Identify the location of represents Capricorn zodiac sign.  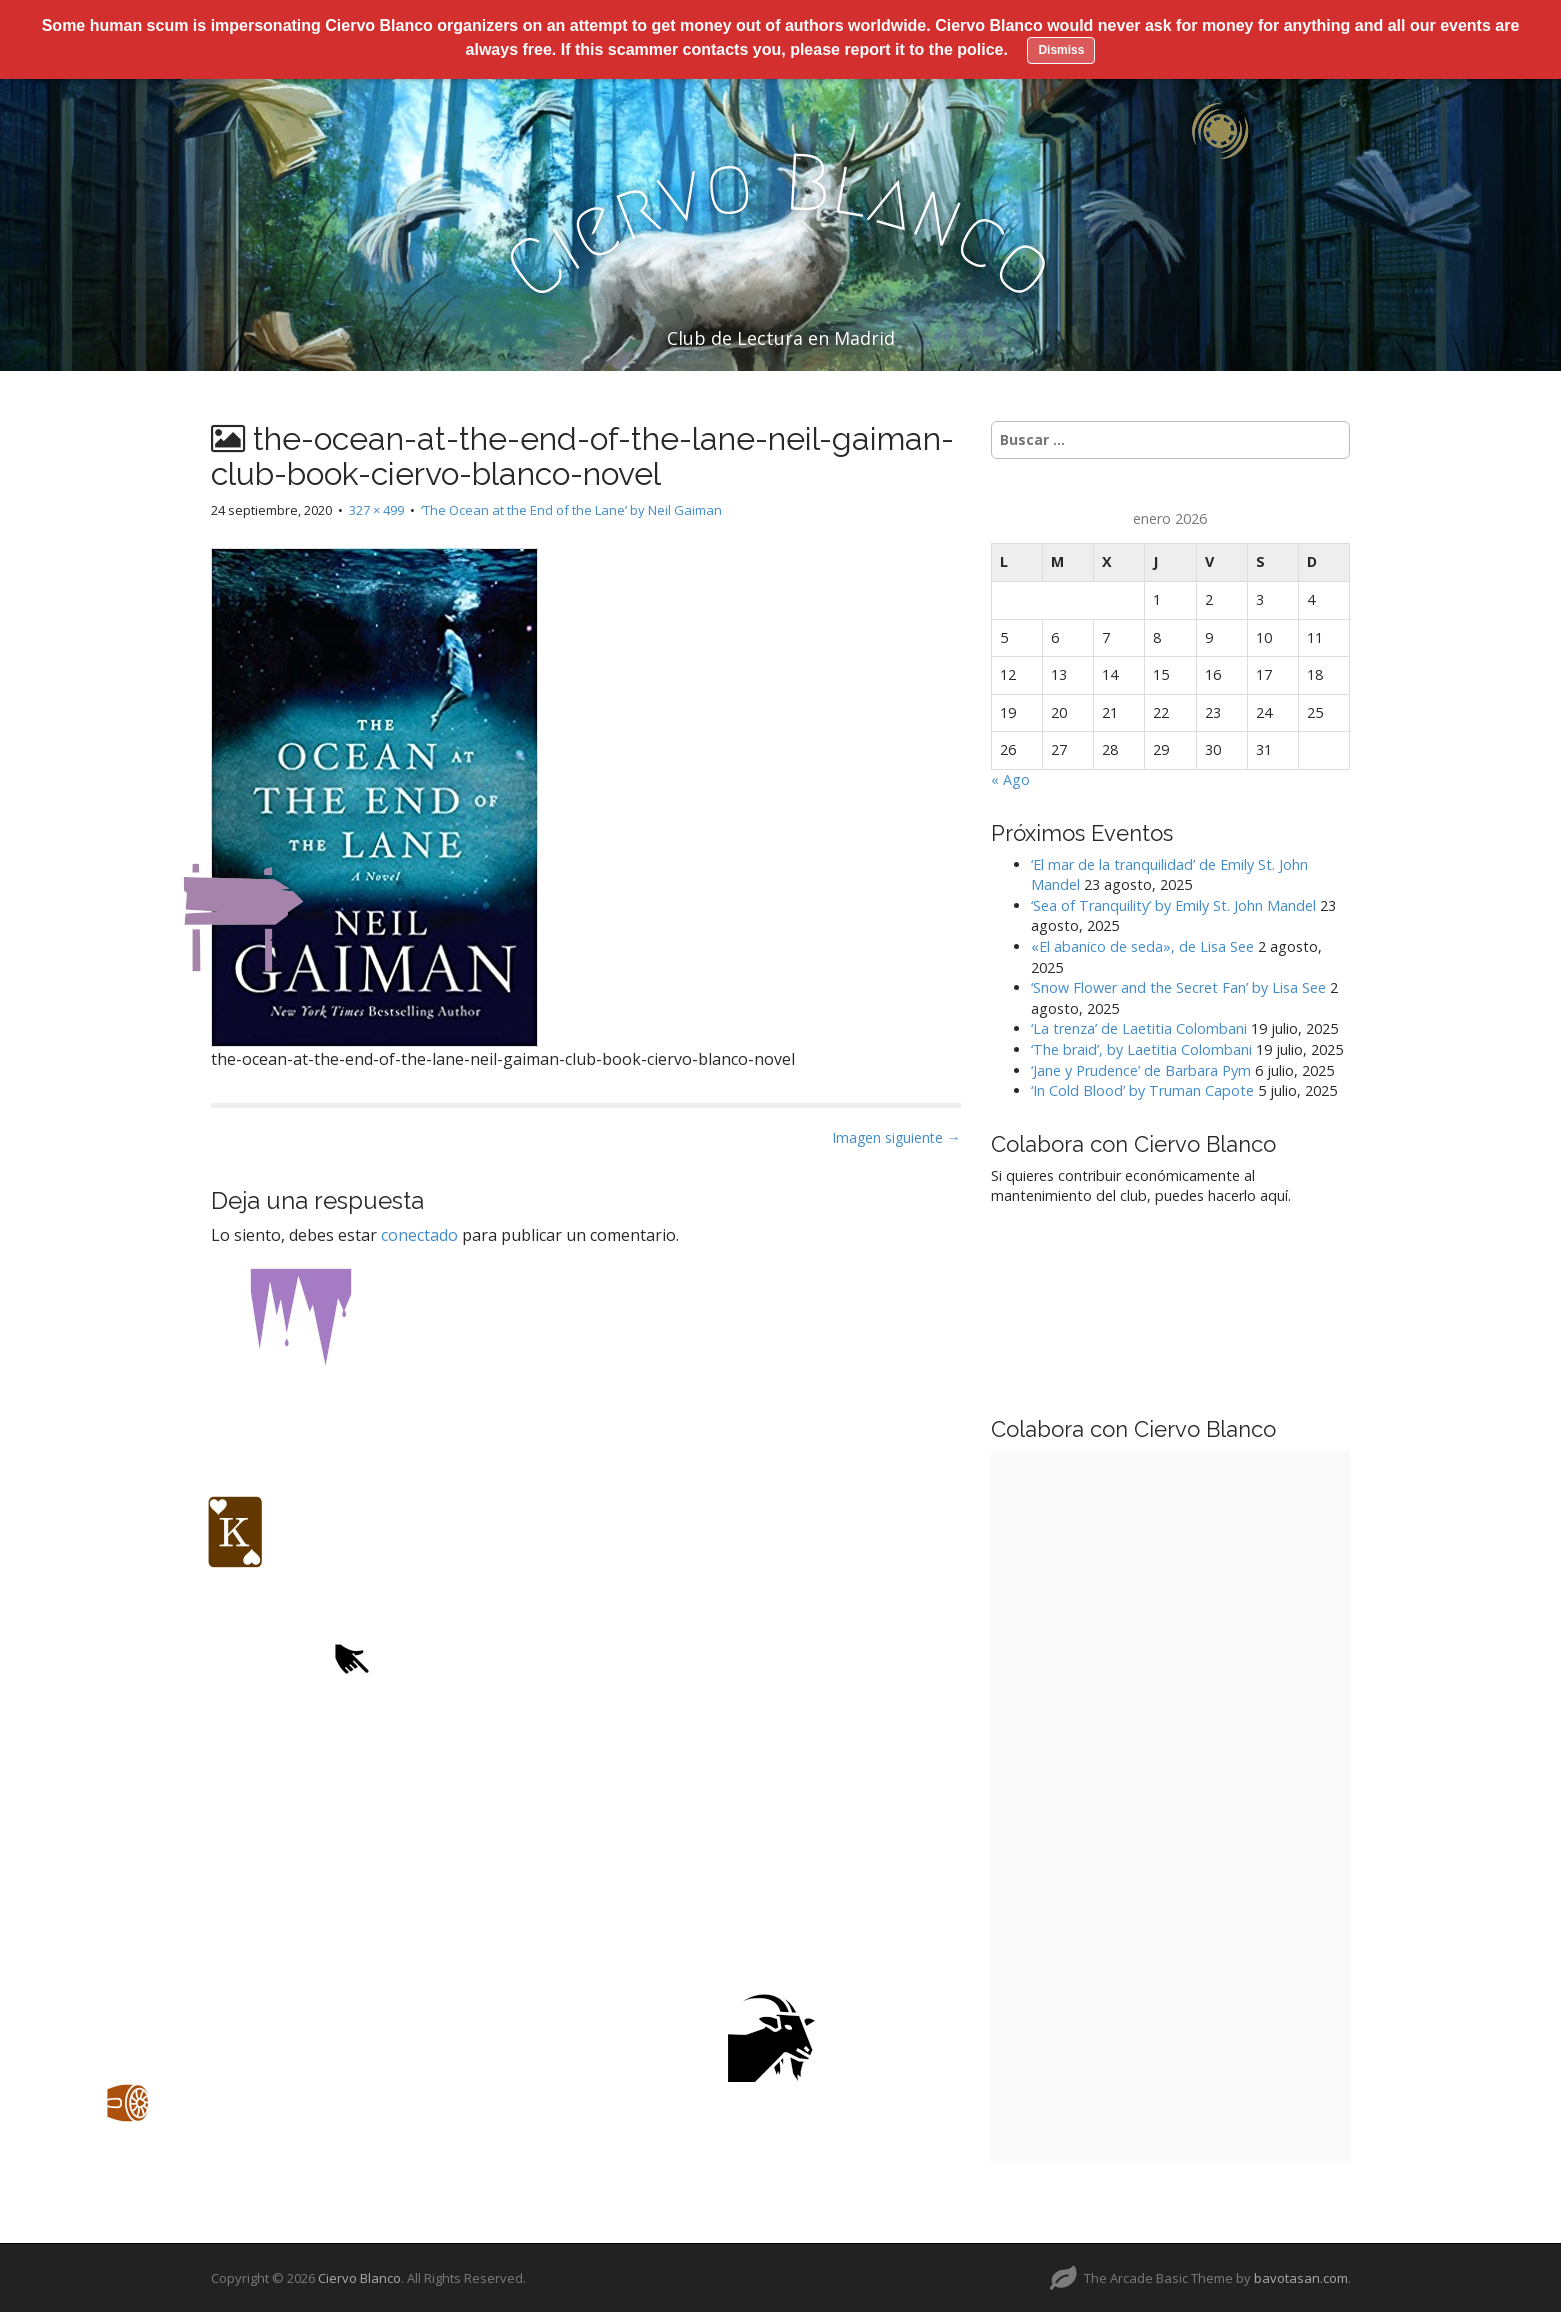
(773, 2036).